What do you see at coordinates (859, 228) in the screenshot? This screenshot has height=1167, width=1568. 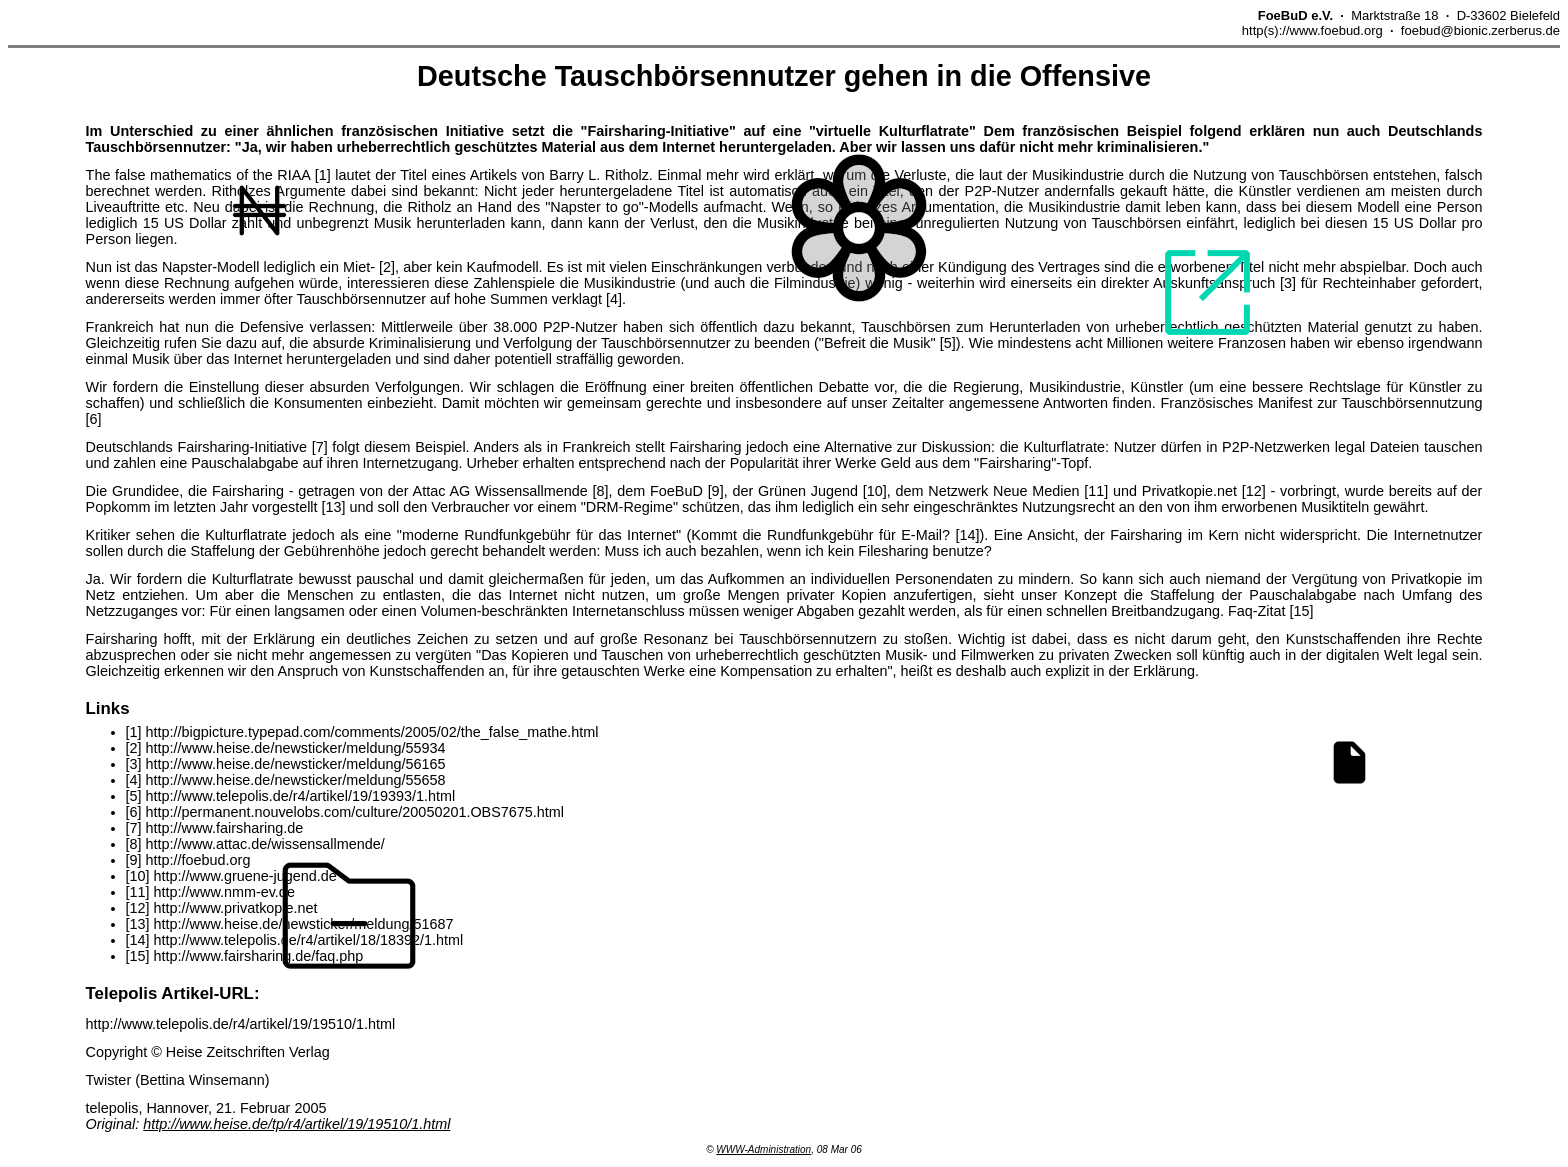 I see `access garden or plant care features` at bounding box center [859, 228].